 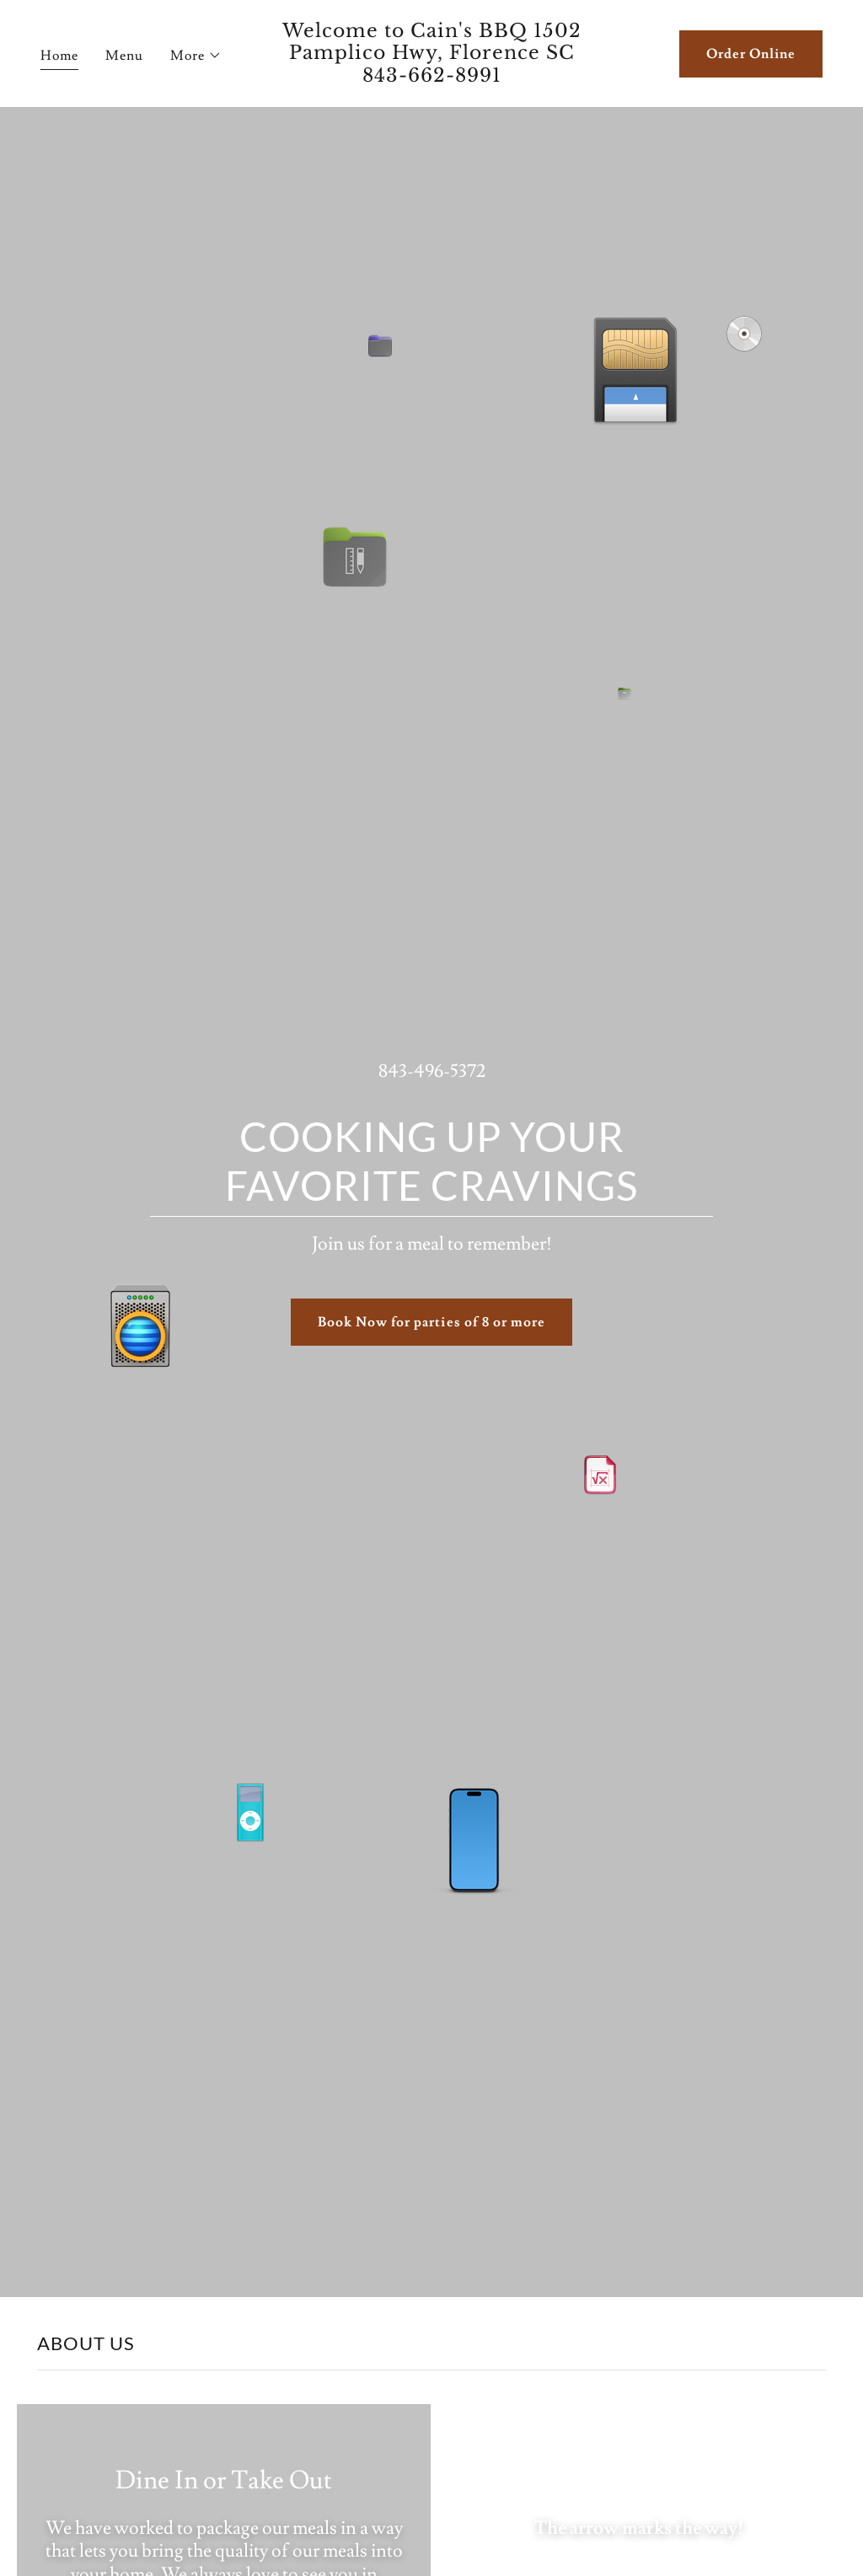 What do you see at coordinates (744, 334) in the screenshot?
I see `indicates a DVD or optical disc drive` at bounding box center [744, 334].